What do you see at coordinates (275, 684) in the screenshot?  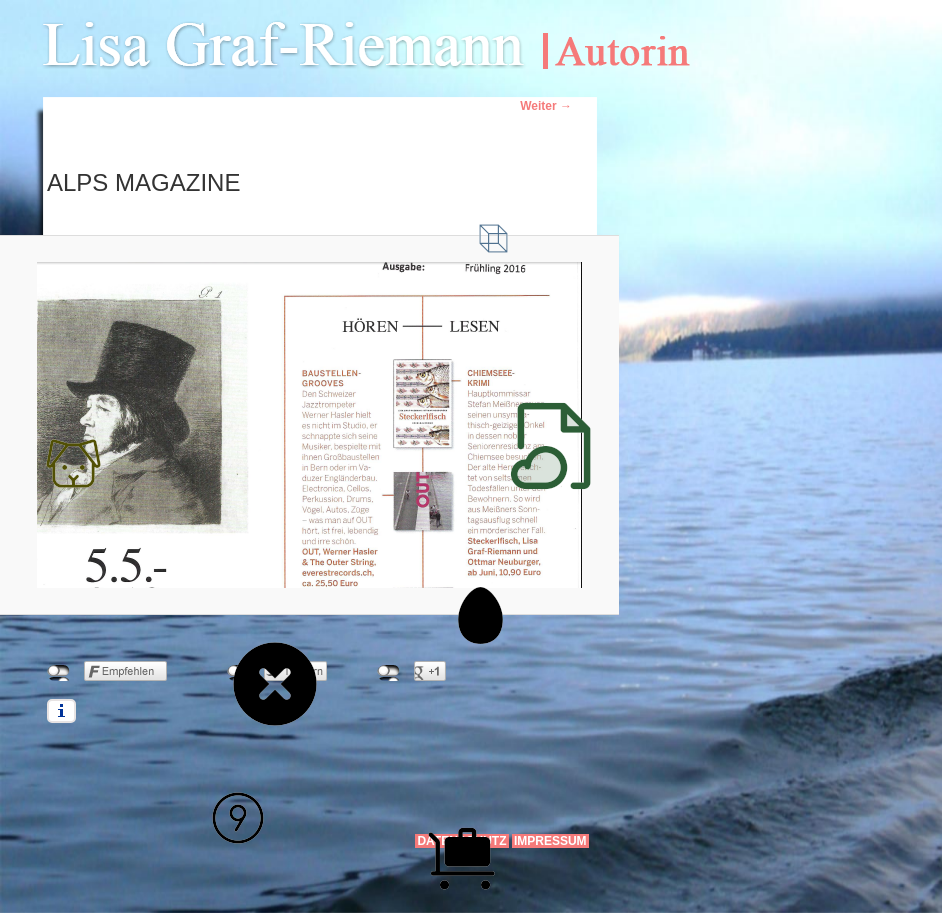 I see `close or dismiss a dialog` at bounding box center [275, 684].